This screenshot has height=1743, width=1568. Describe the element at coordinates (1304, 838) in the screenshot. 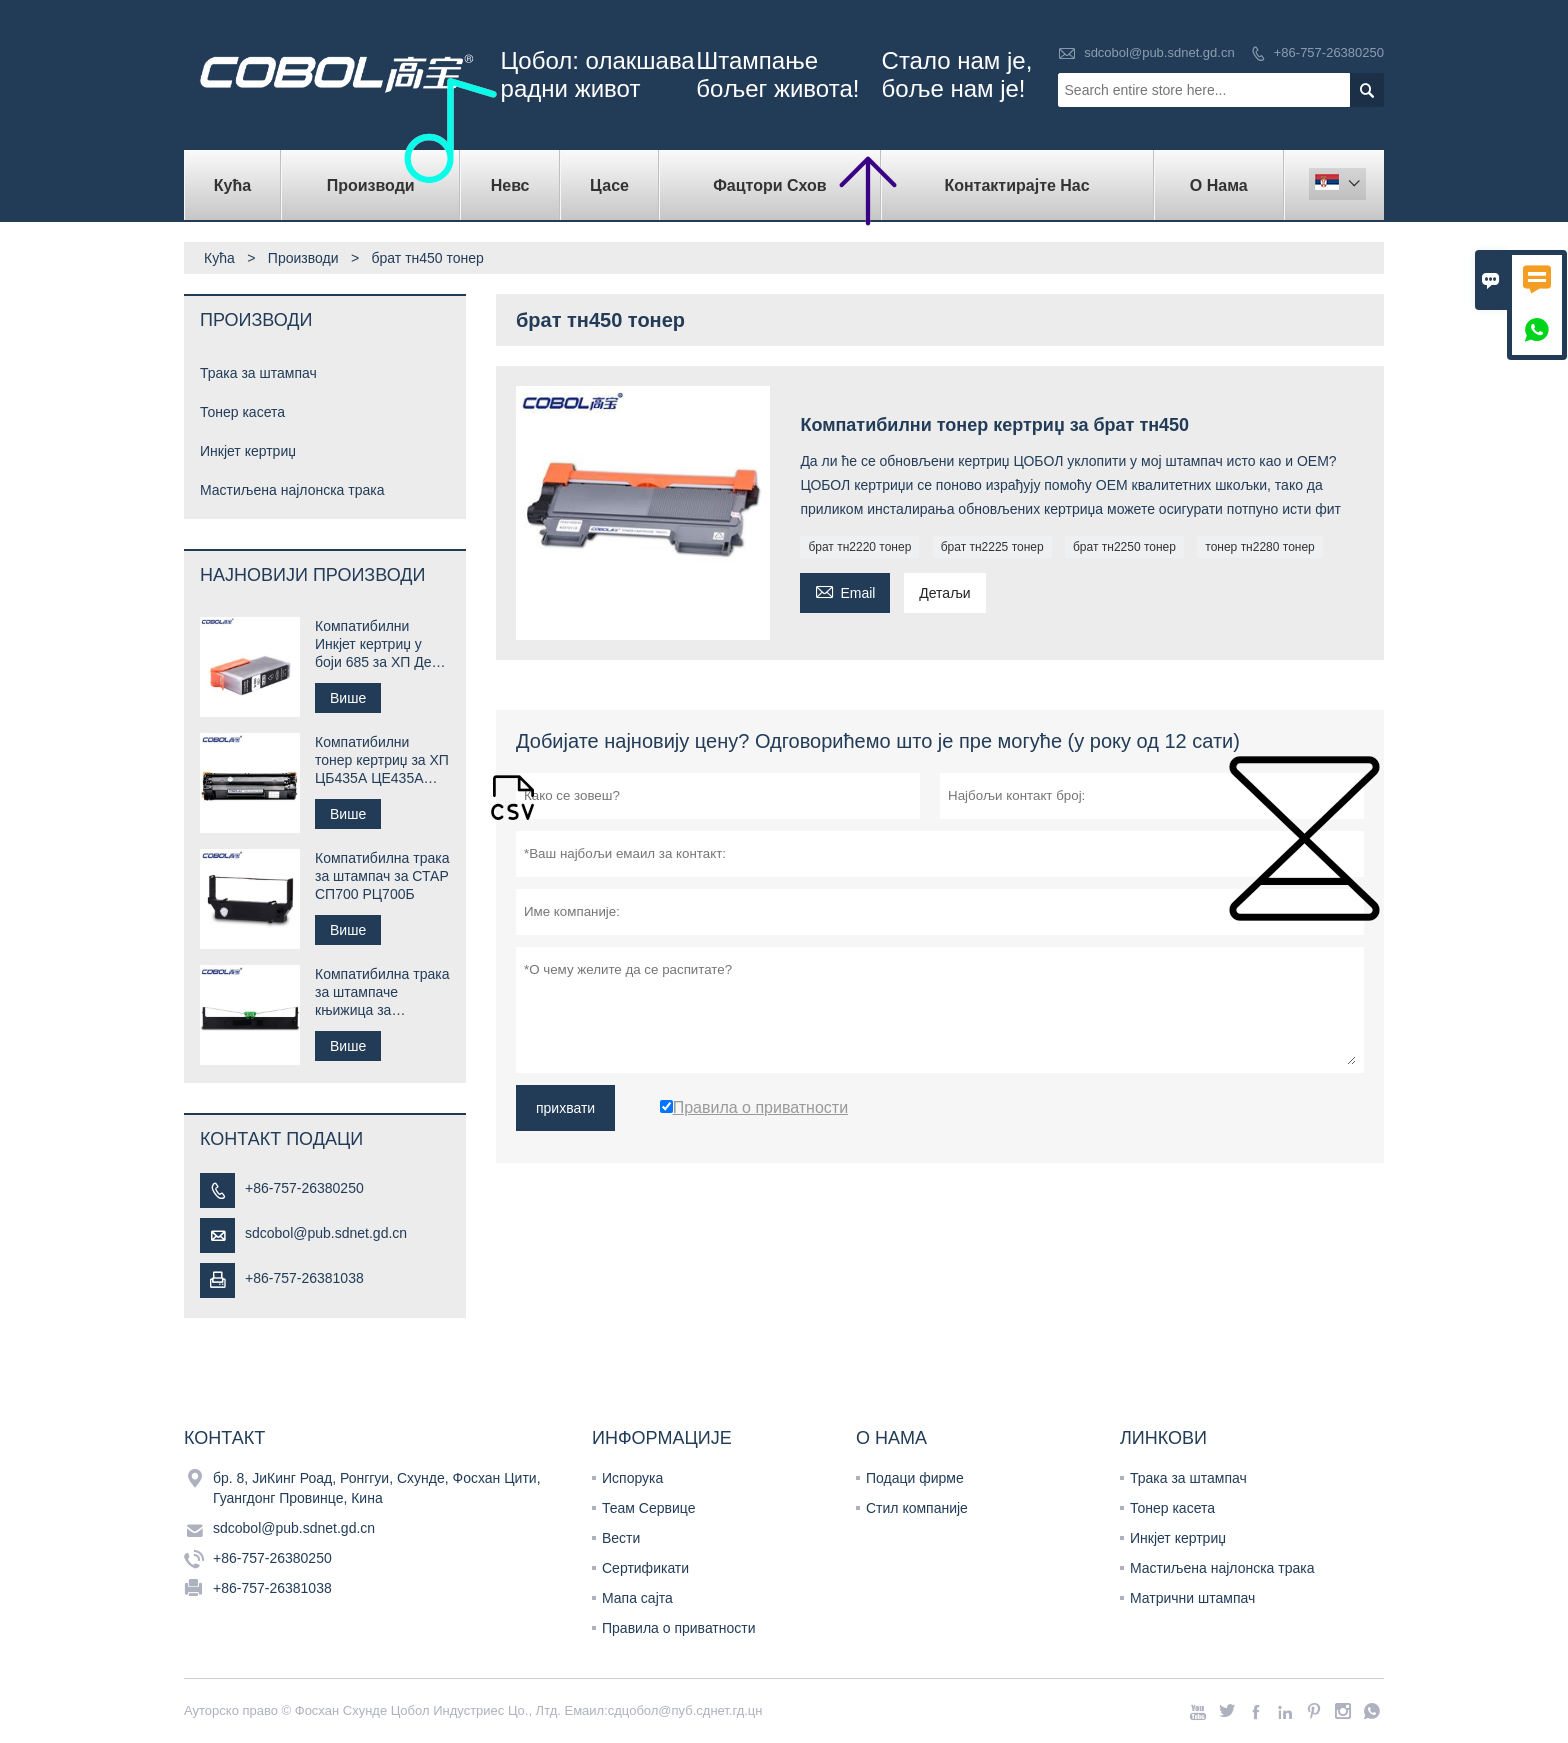

I see `indicates time running low or nearly expired` at that location.